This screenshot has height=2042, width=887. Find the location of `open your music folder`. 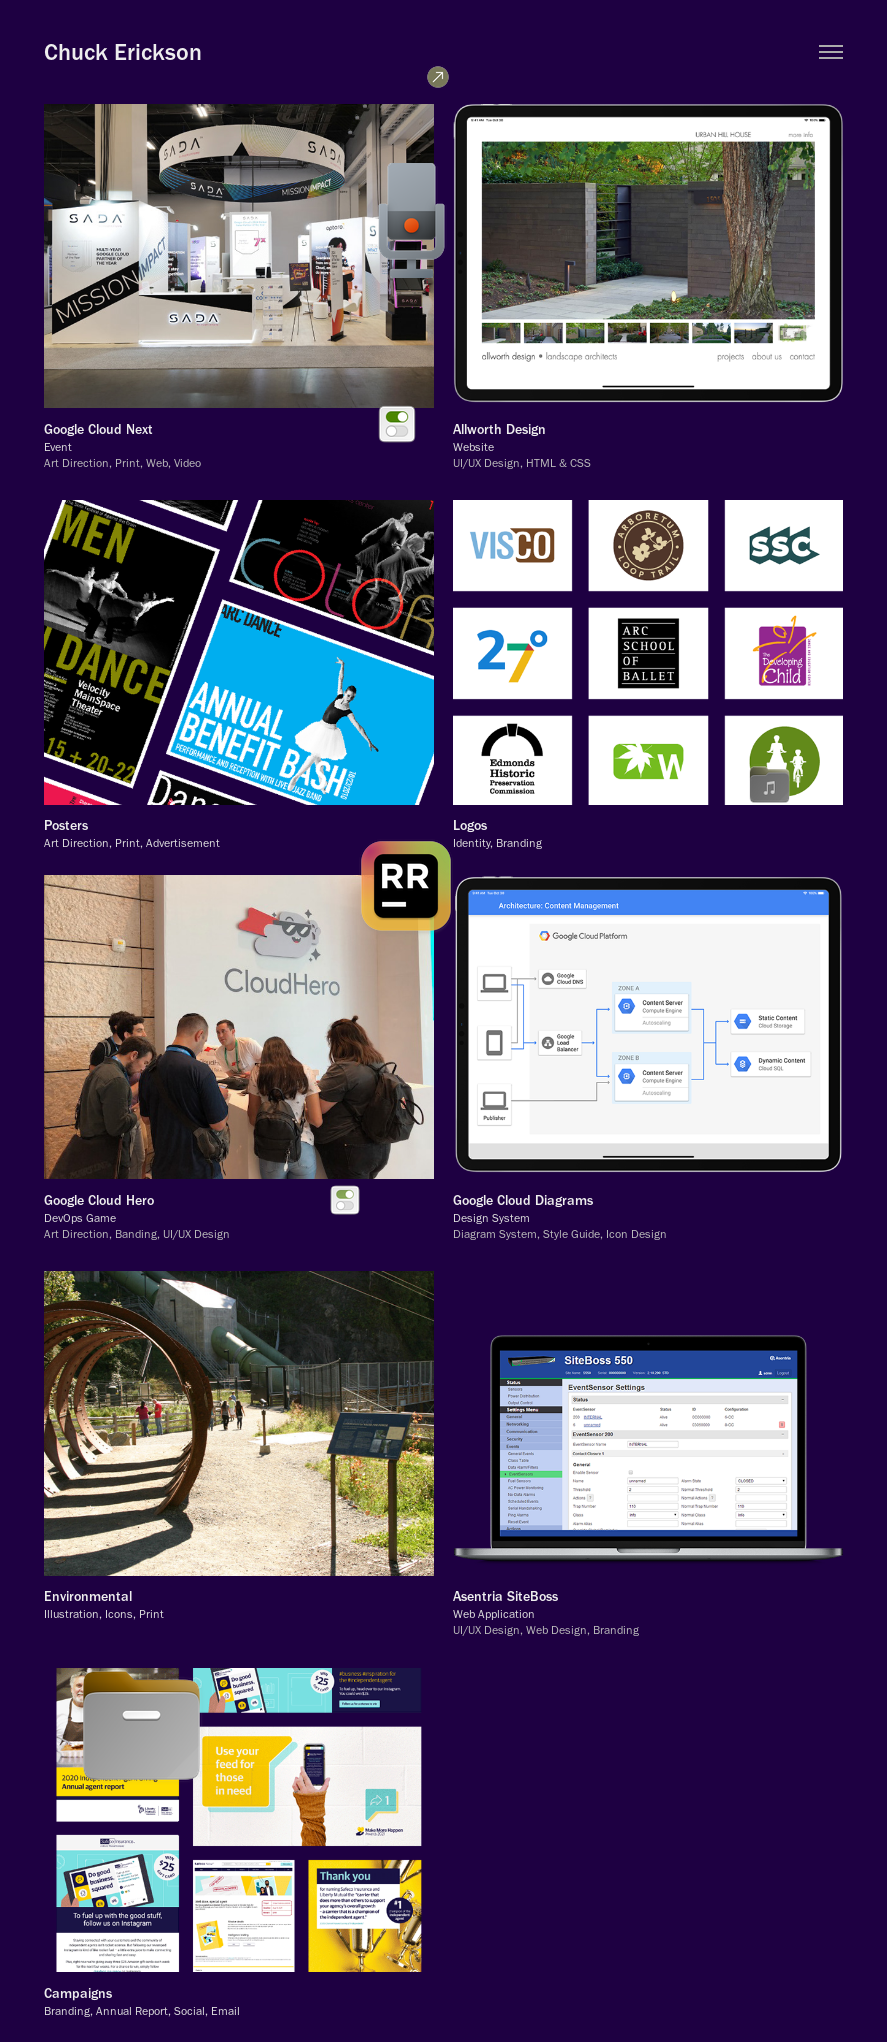

open your music folder is located at coordinates (769, 784).